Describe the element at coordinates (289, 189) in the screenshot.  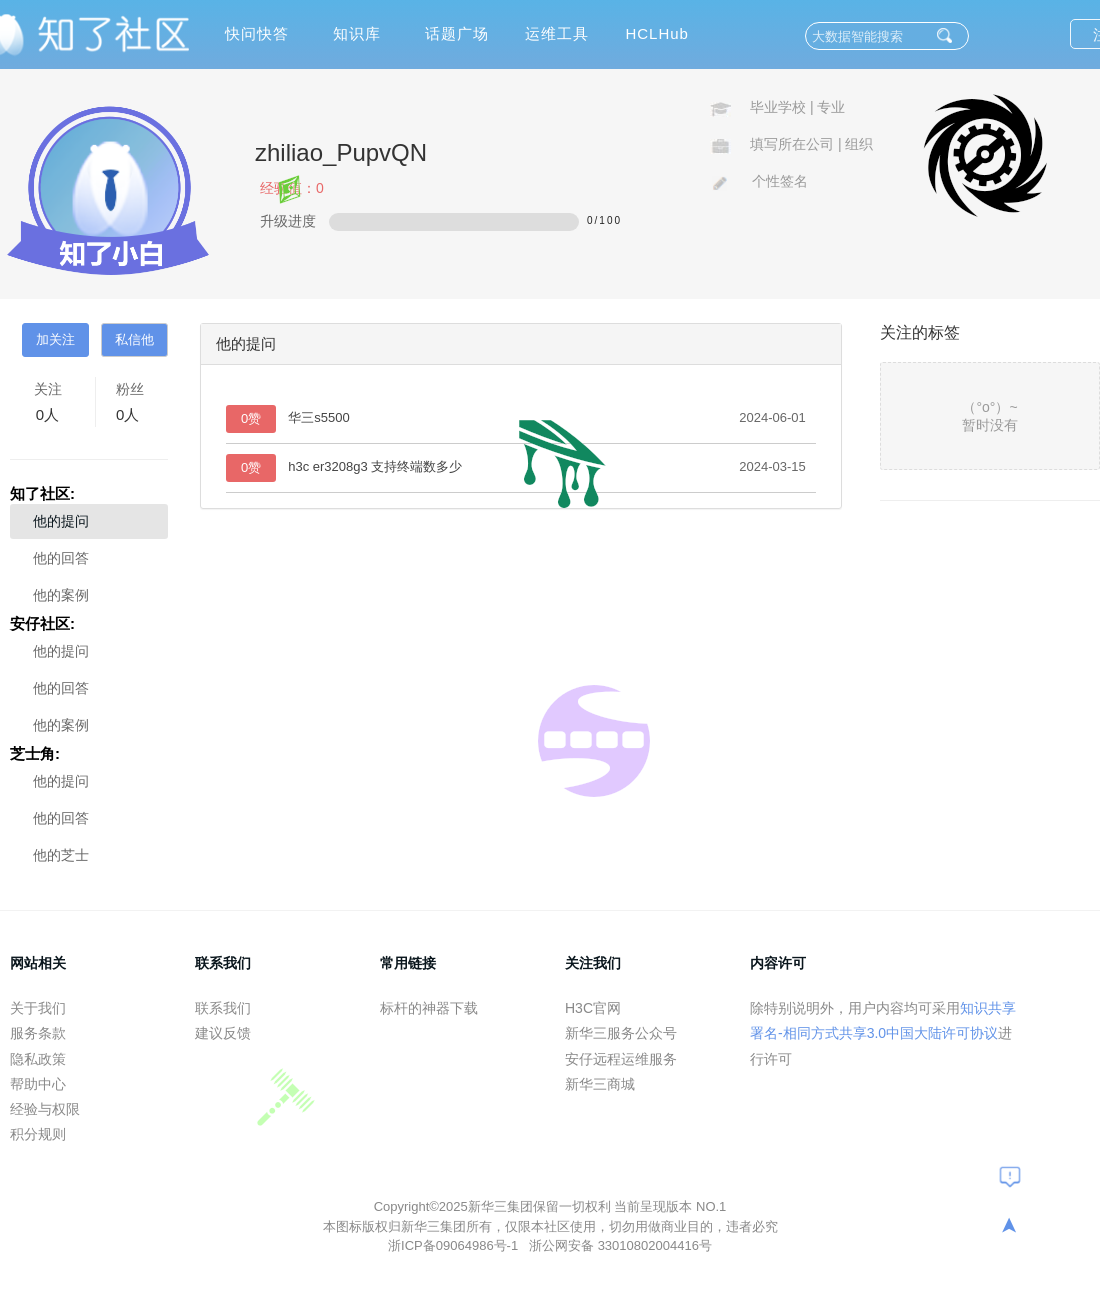
I see `indicates a rare or precious item in a game inventory` at that location.